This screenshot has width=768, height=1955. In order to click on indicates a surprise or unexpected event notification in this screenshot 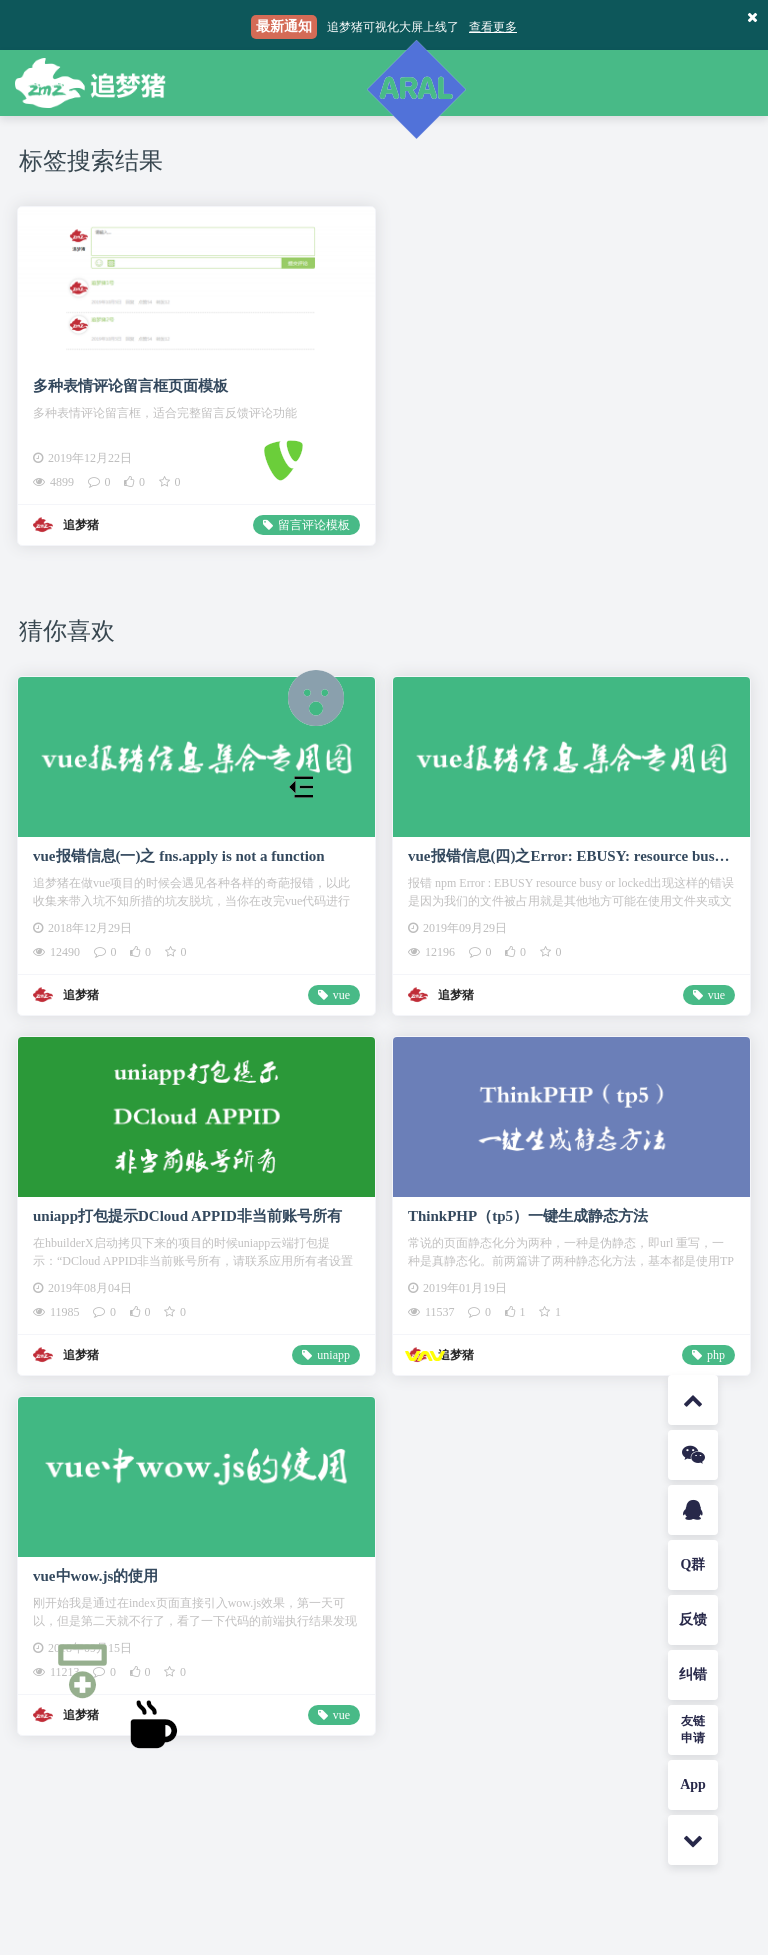, I will do `click(316, 698)`.